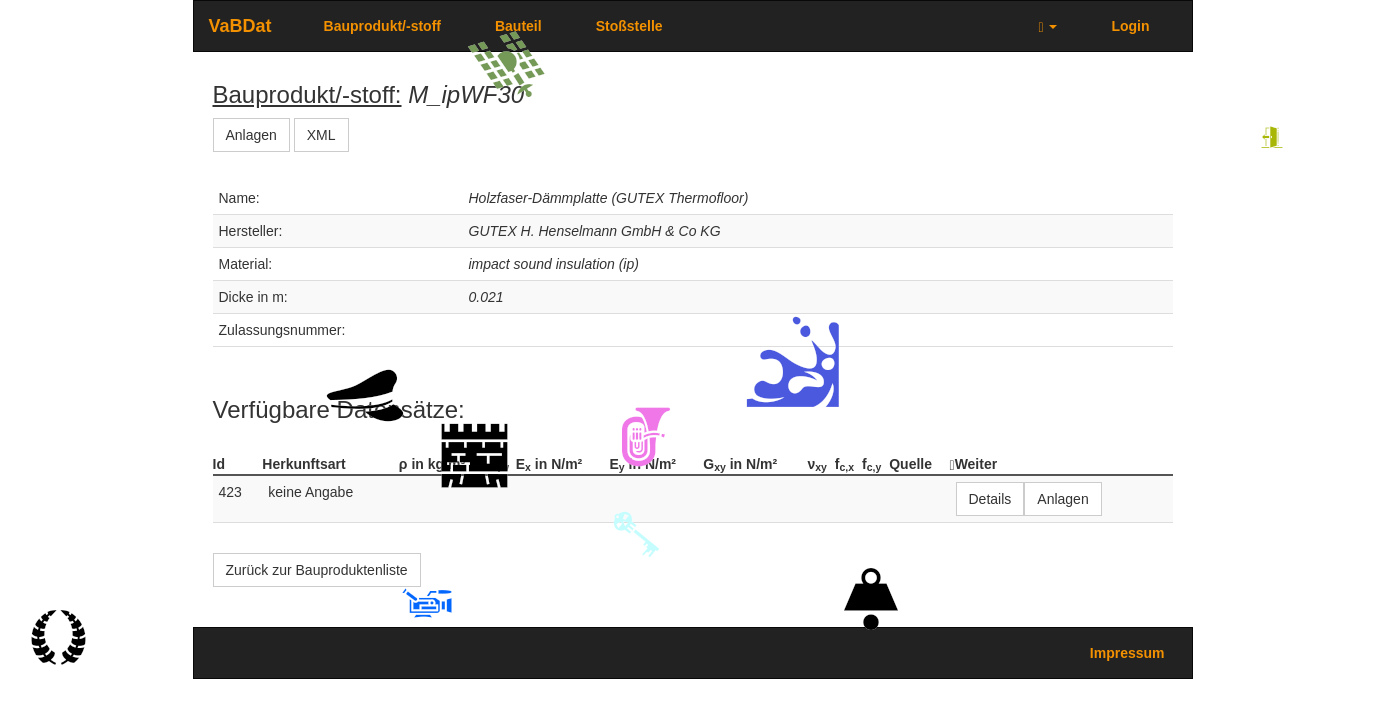  What do you see at coordinates (474, 454) in the screenshot?
I see `build or upgrade defensive fortifications` at bounding box center [474, 454].